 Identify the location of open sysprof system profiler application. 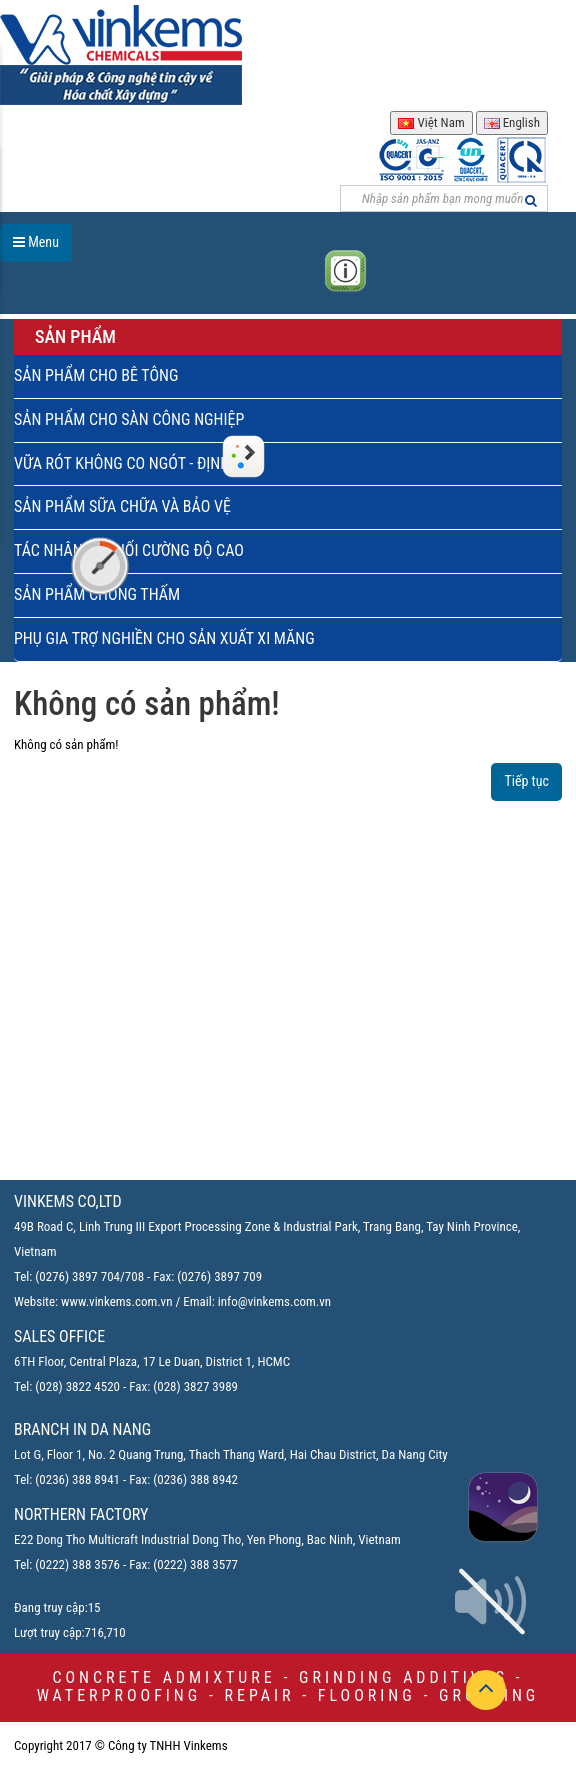
(100, 566).